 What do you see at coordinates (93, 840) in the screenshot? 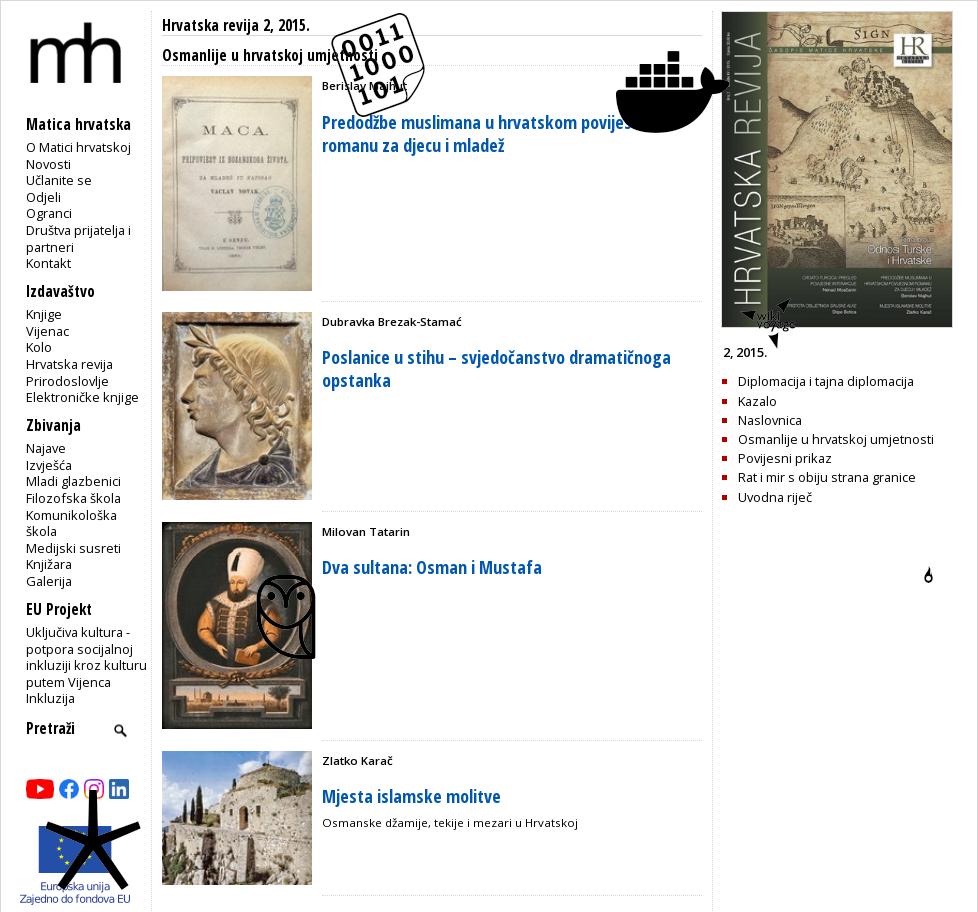
I see `advent of code logo` at bounding box center [93, 840].